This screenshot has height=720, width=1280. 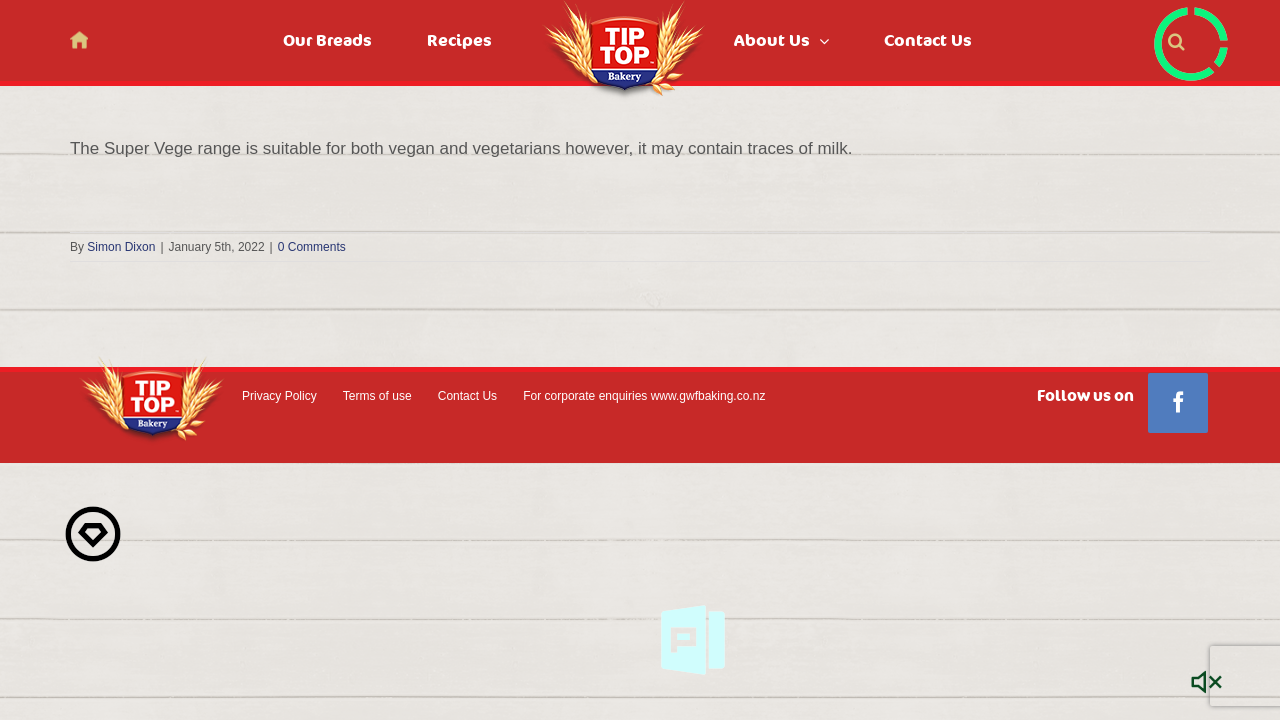 I want to click on copper cryptocurrency or token indicator, so click(x=93, y=534).